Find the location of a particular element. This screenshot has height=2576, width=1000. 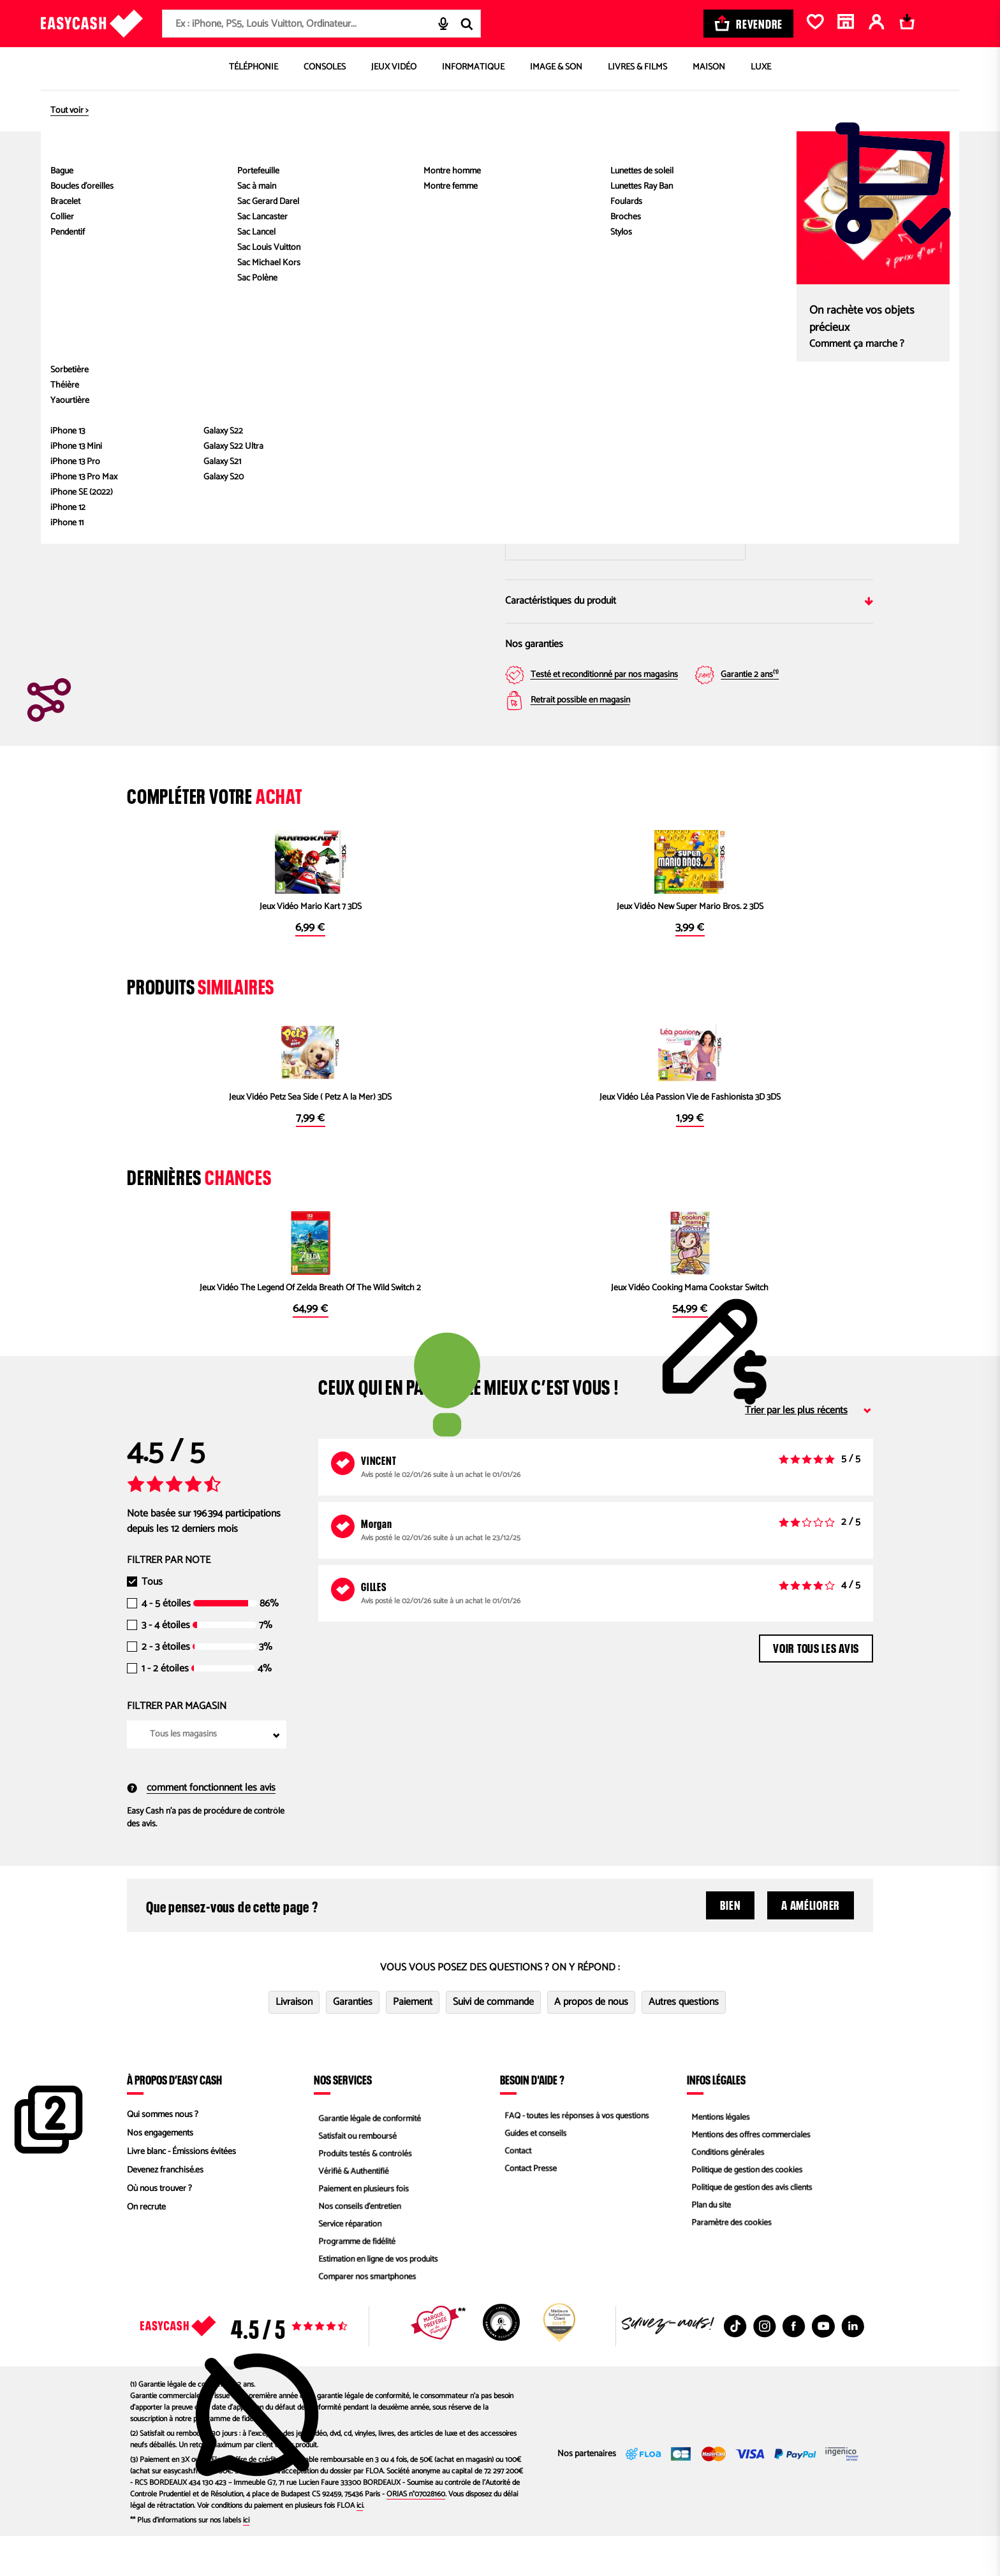

access travel or adventure features is located at coordinates (447, 1385).